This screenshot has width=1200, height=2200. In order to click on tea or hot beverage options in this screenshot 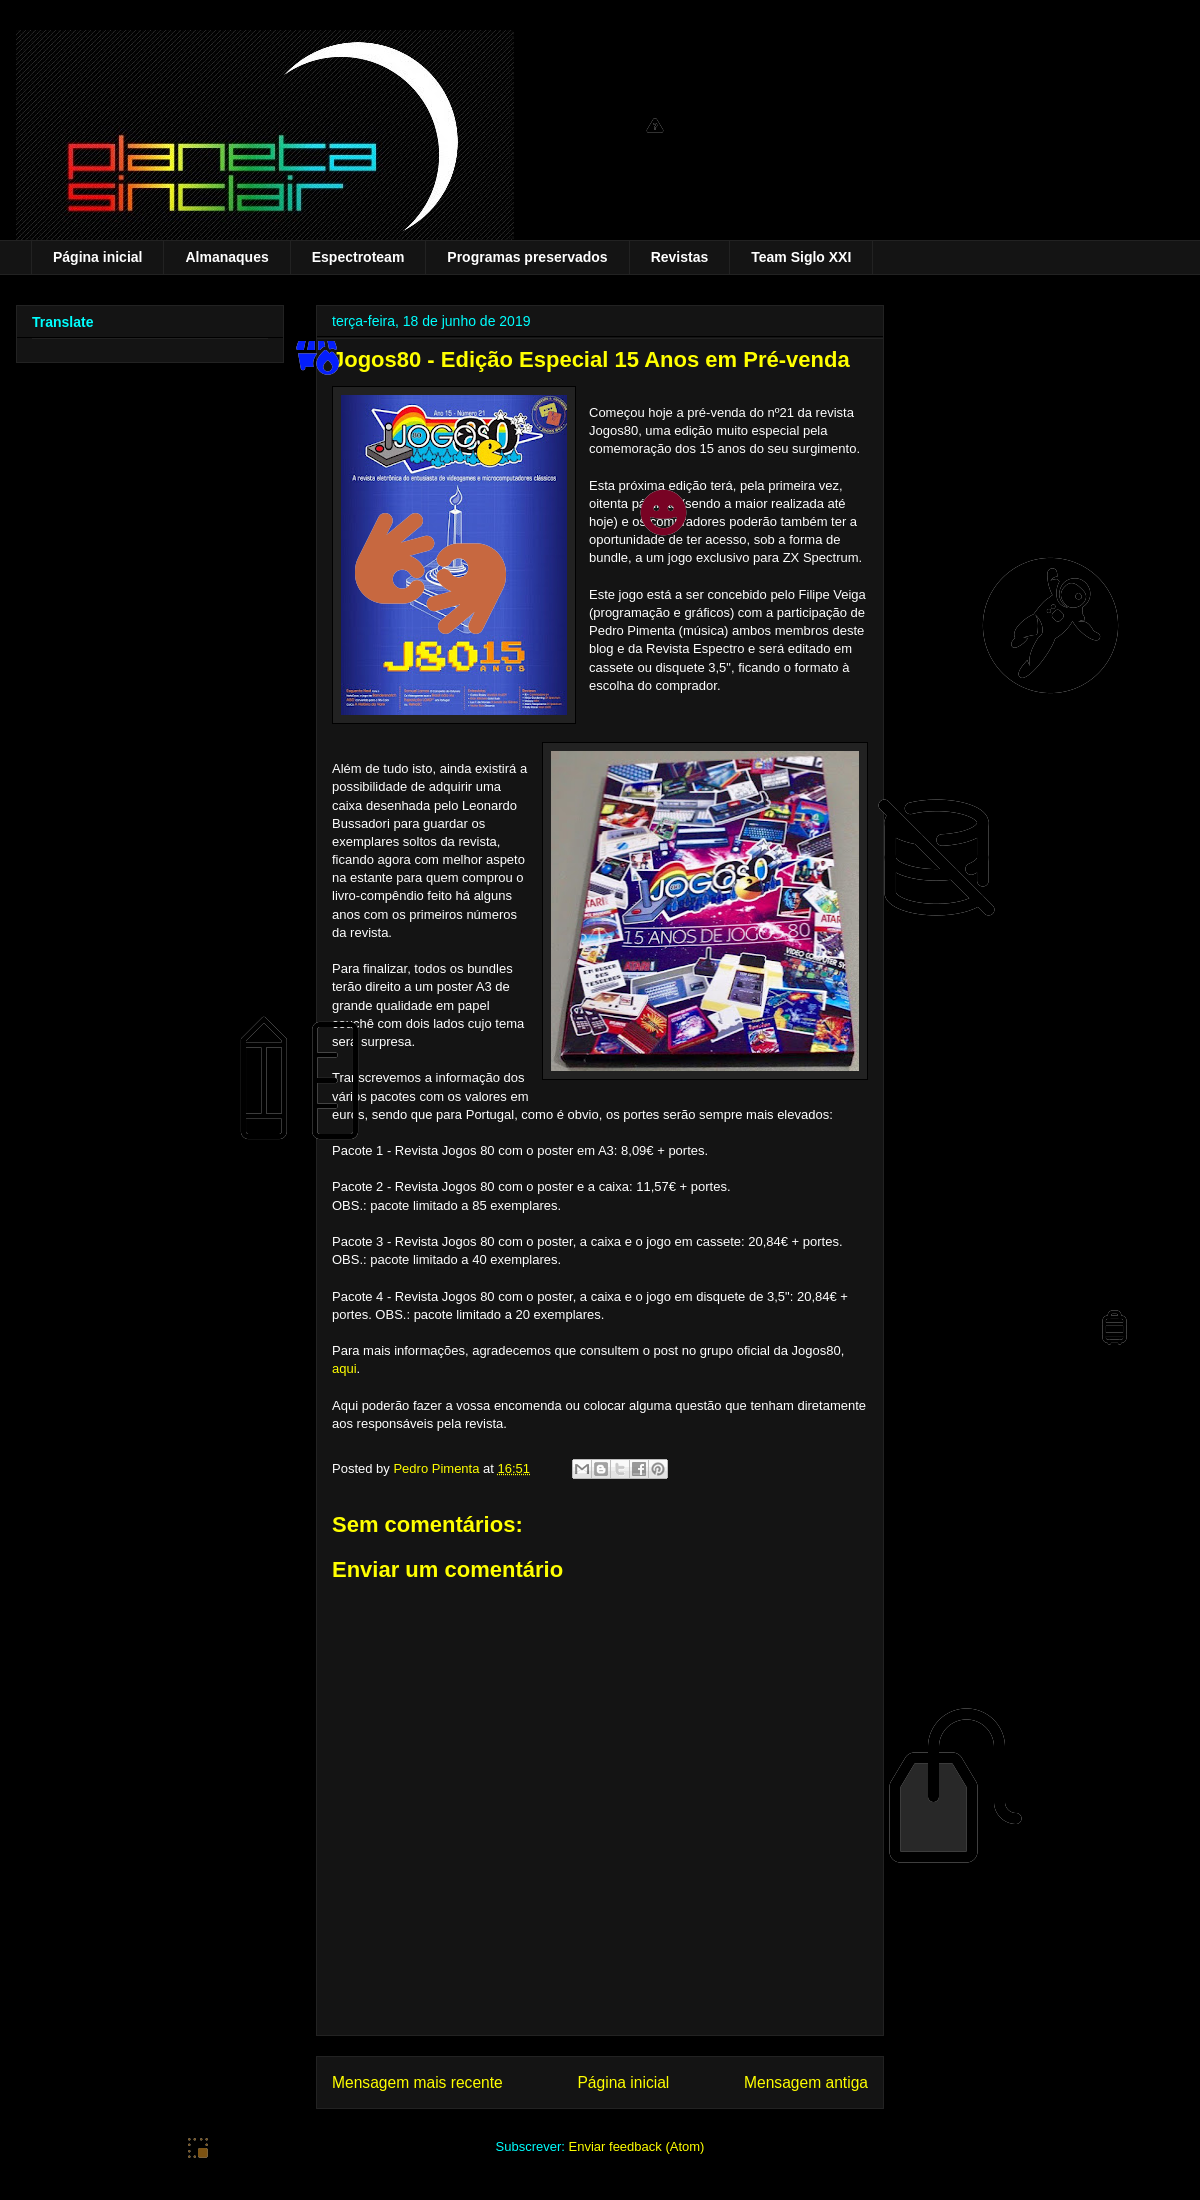, I will do `click(950, 1791)`.